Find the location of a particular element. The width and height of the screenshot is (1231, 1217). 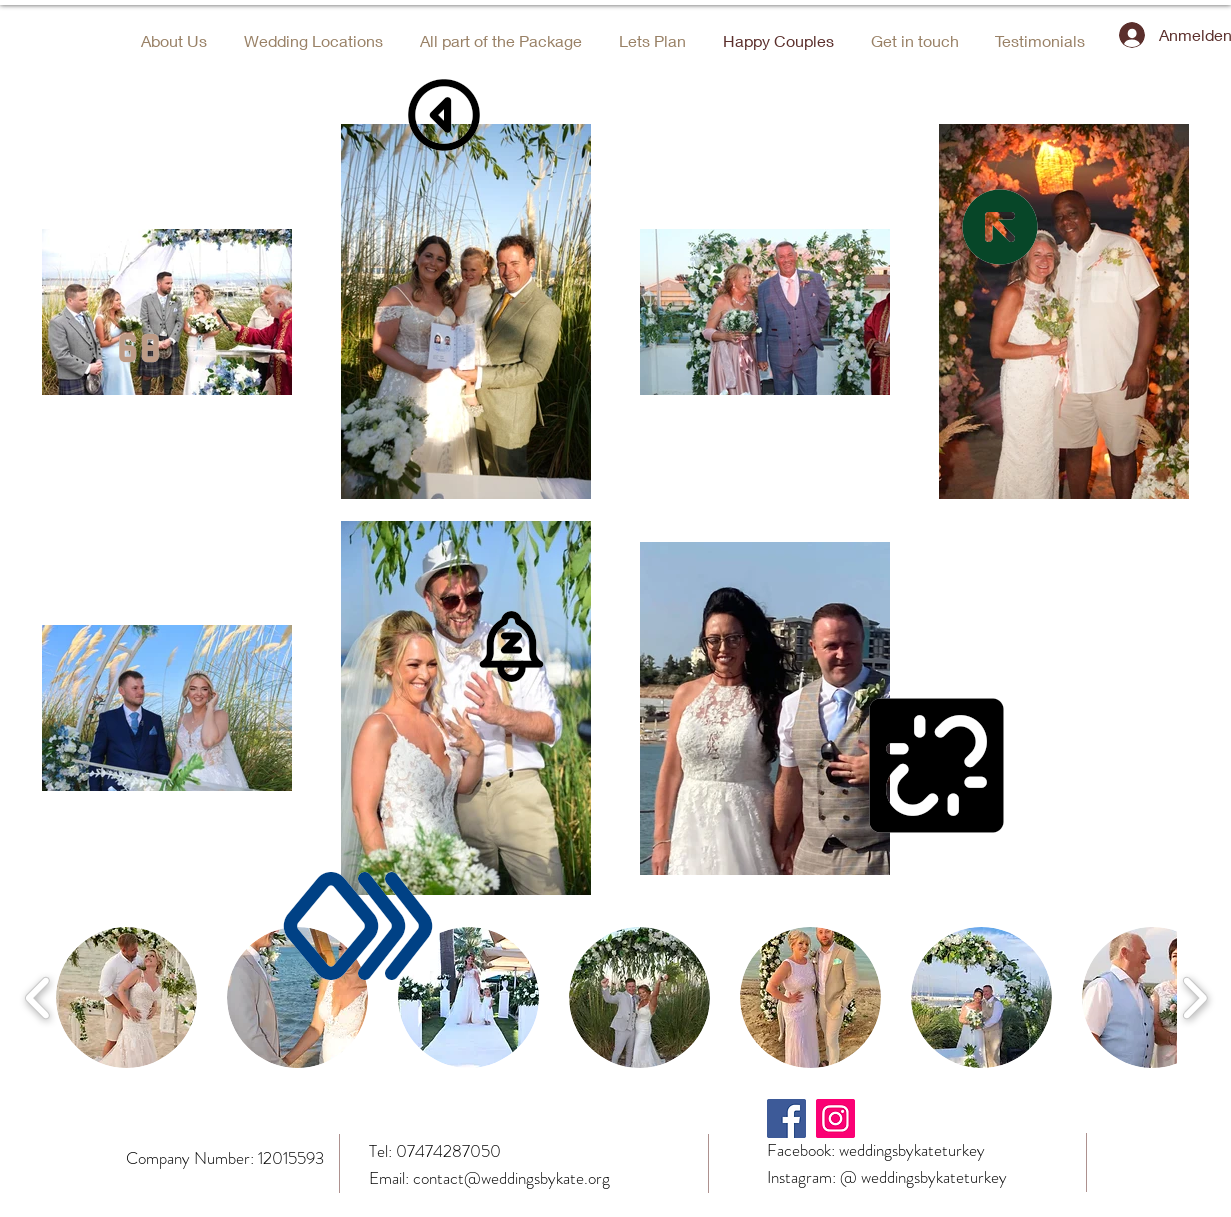

disconnect or unlink a connected account is located at coordinates (936, 765).